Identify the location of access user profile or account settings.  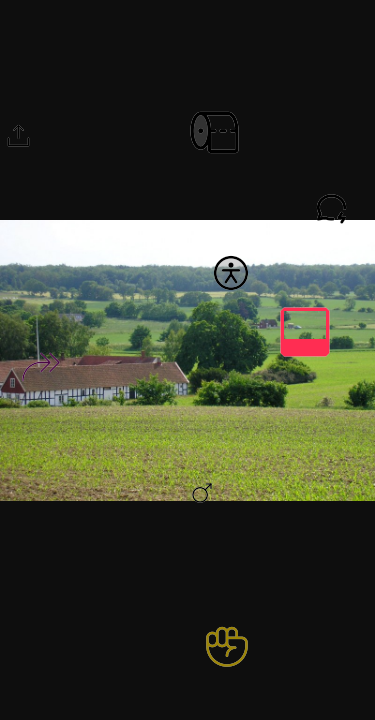
(231, 273).